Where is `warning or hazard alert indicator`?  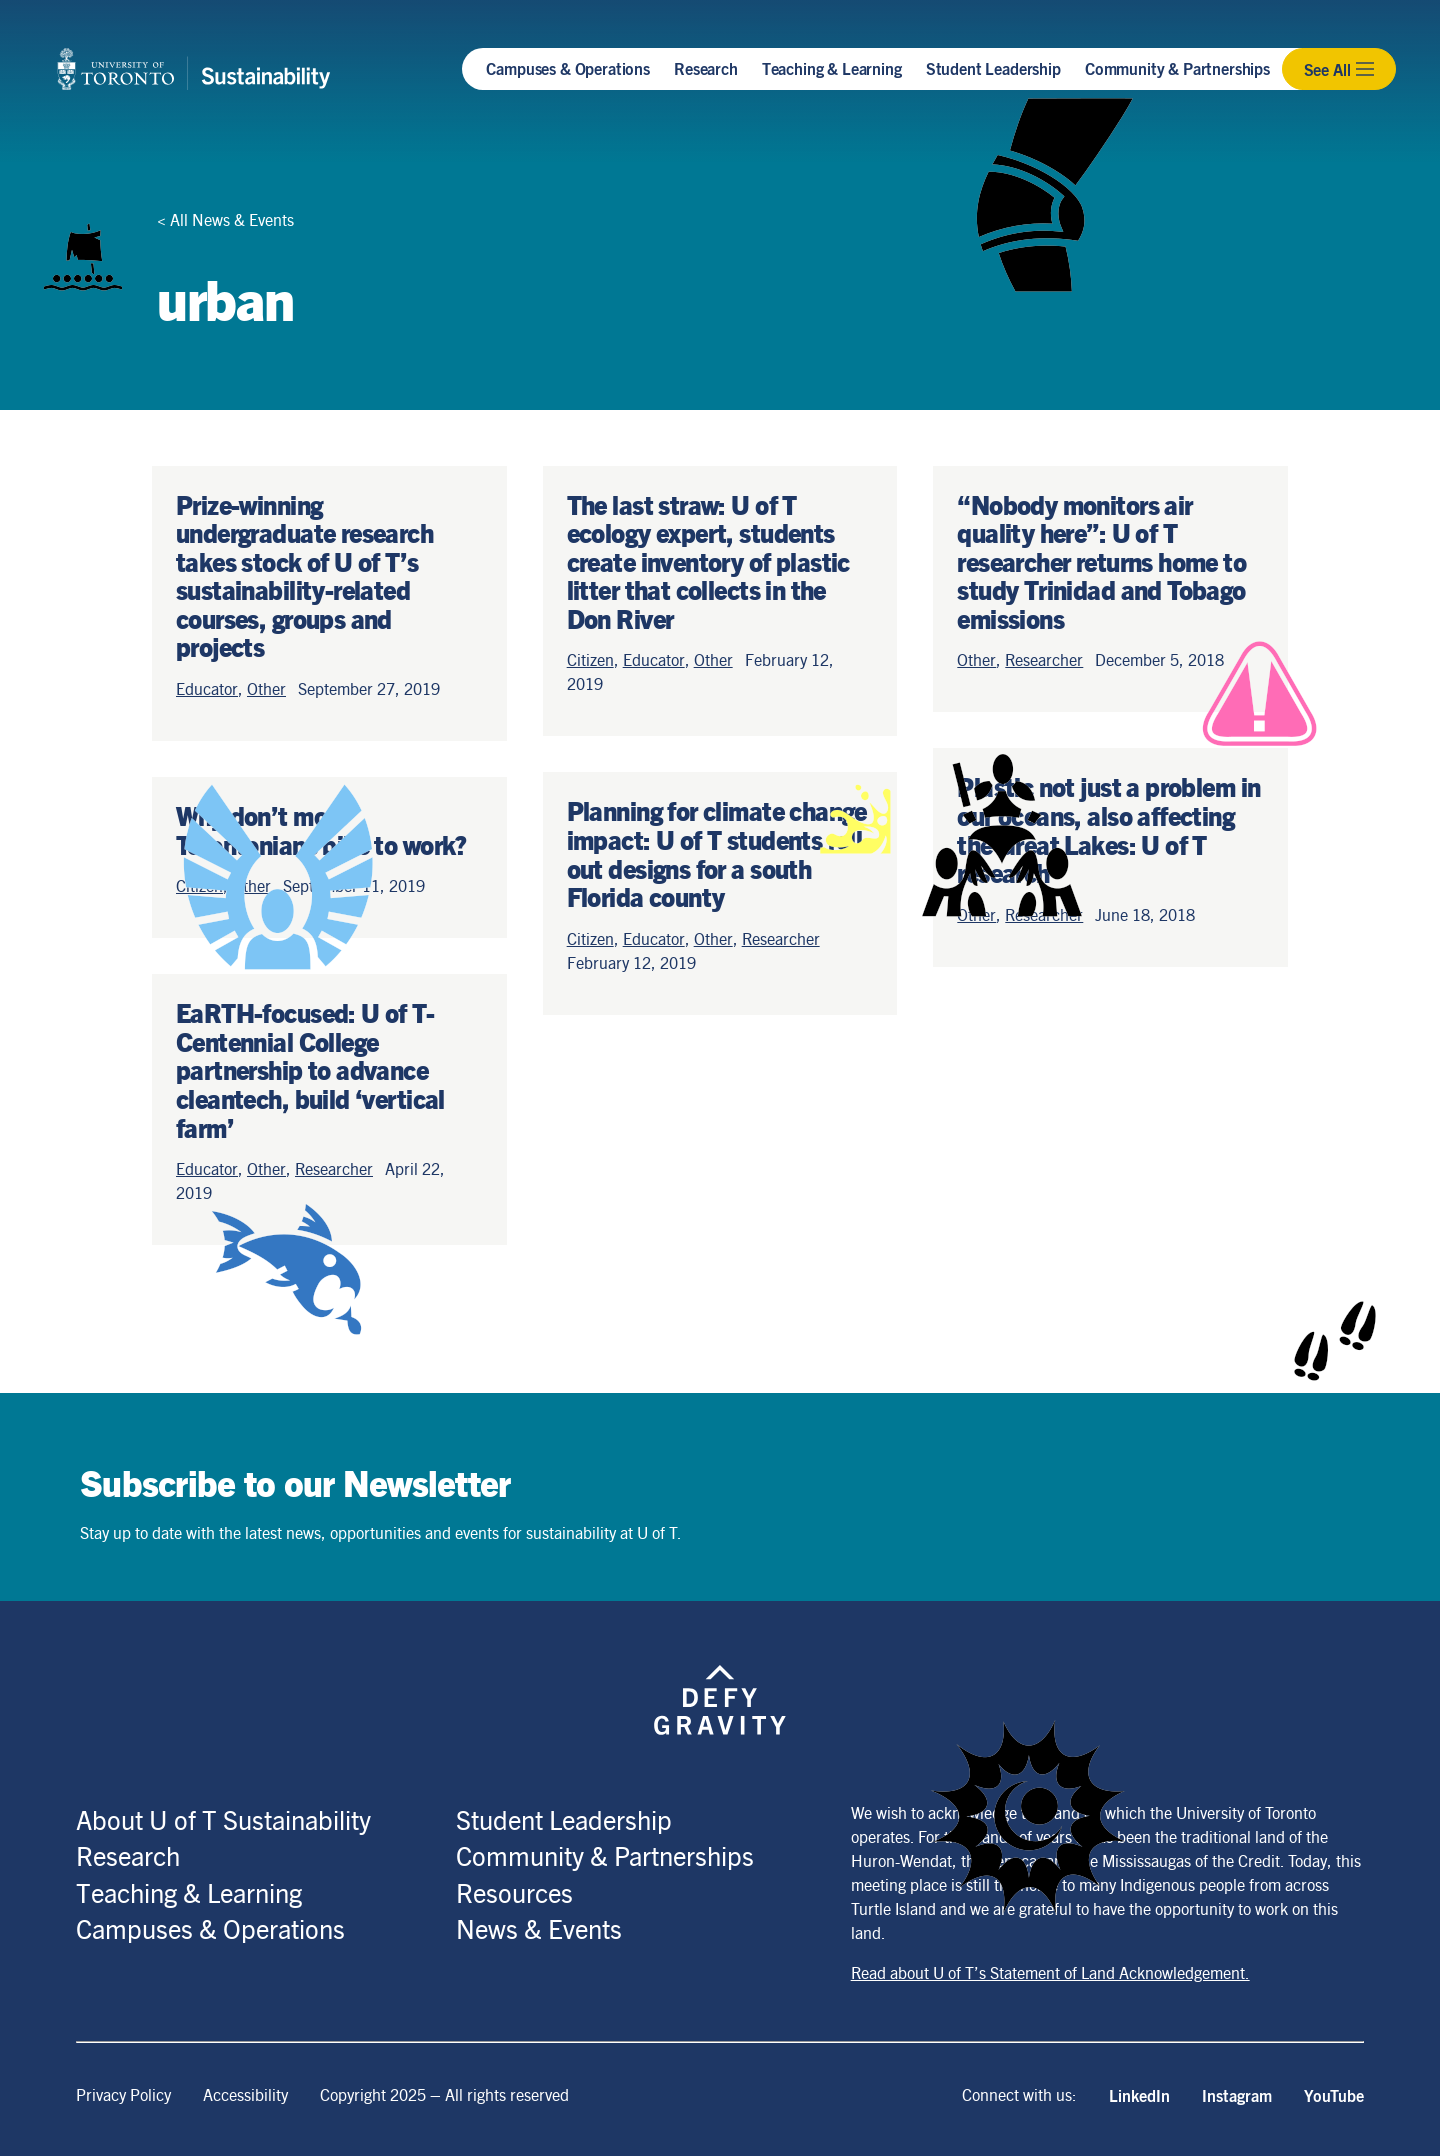
warning or hazard alert indicator is located at coordinates (1260, 695).